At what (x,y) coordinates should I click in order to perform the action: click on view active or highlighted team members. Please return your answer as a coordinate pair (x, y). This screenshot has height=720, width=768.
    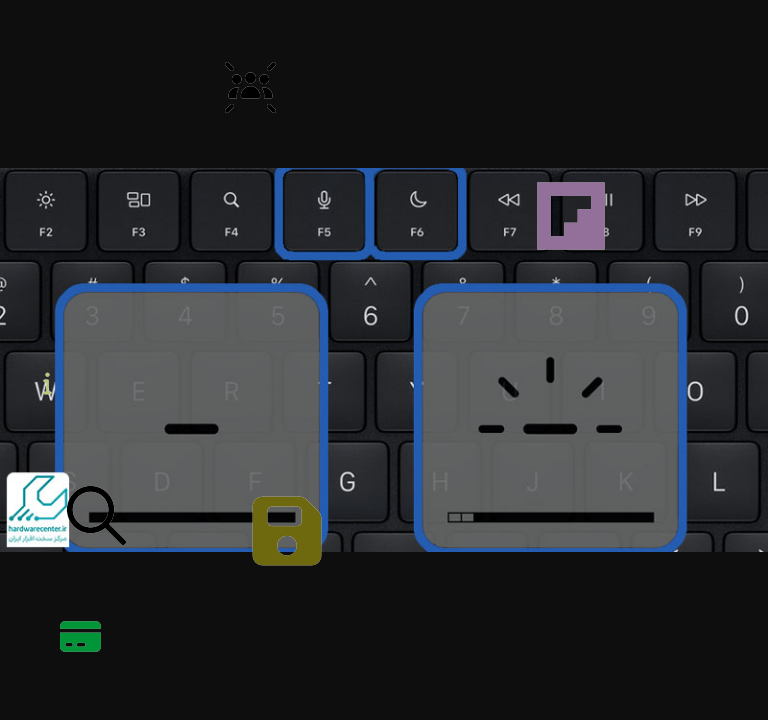
    Looking at the image, I should click on (250, 87).